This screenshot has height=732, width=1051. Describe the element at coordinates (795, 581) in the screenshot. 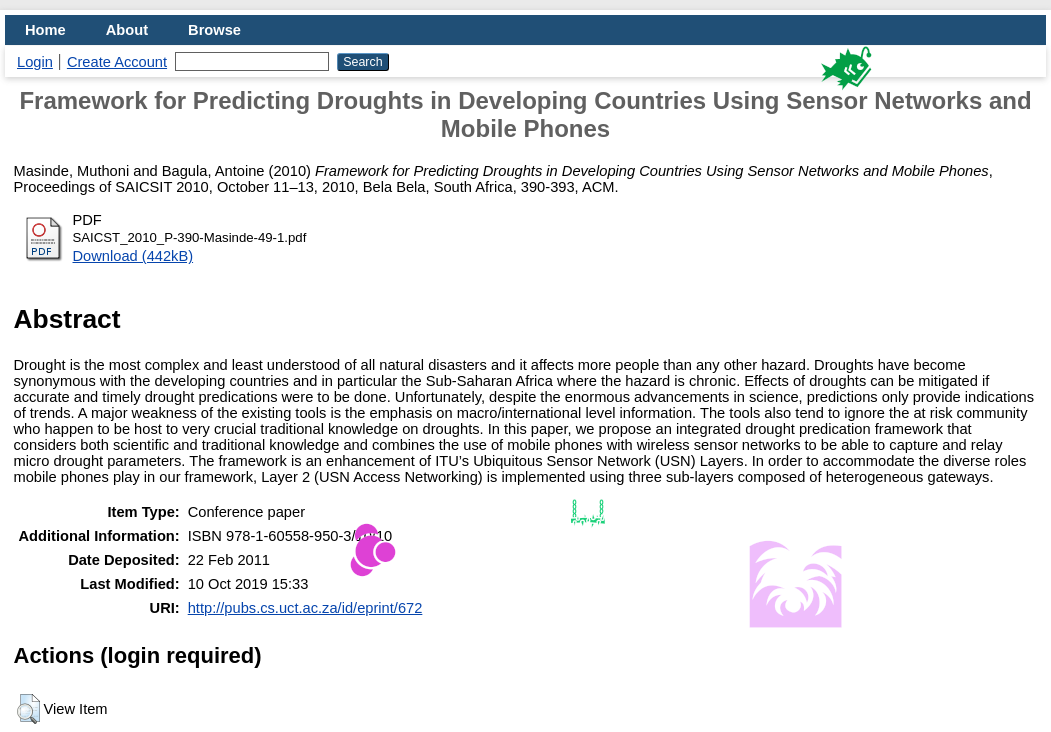

I see `enter a fire-themed portal or dungeon` at that location.